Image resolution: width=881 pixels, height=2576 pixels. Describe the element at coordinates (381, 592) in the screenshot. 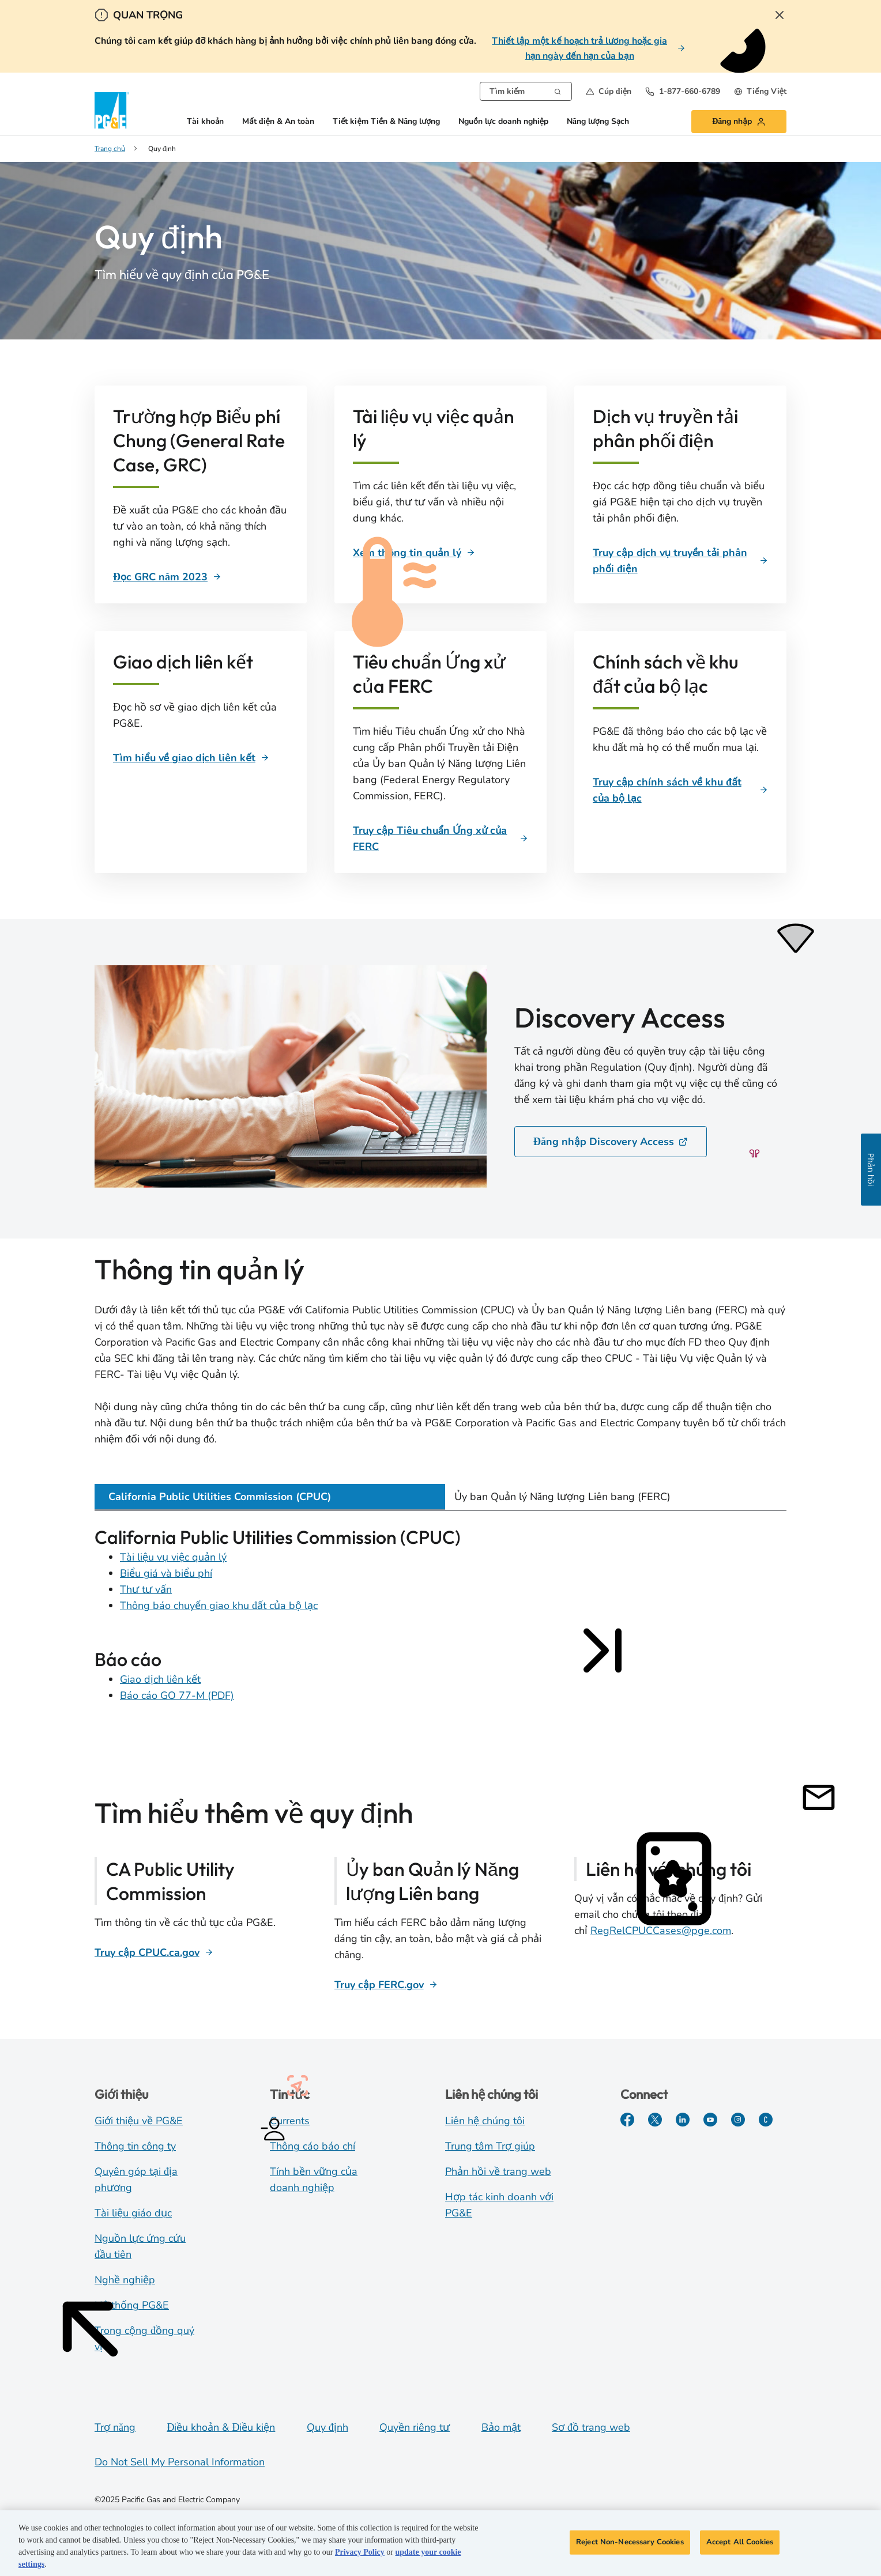

I see `indicates high temperature or heat warning` at that location.